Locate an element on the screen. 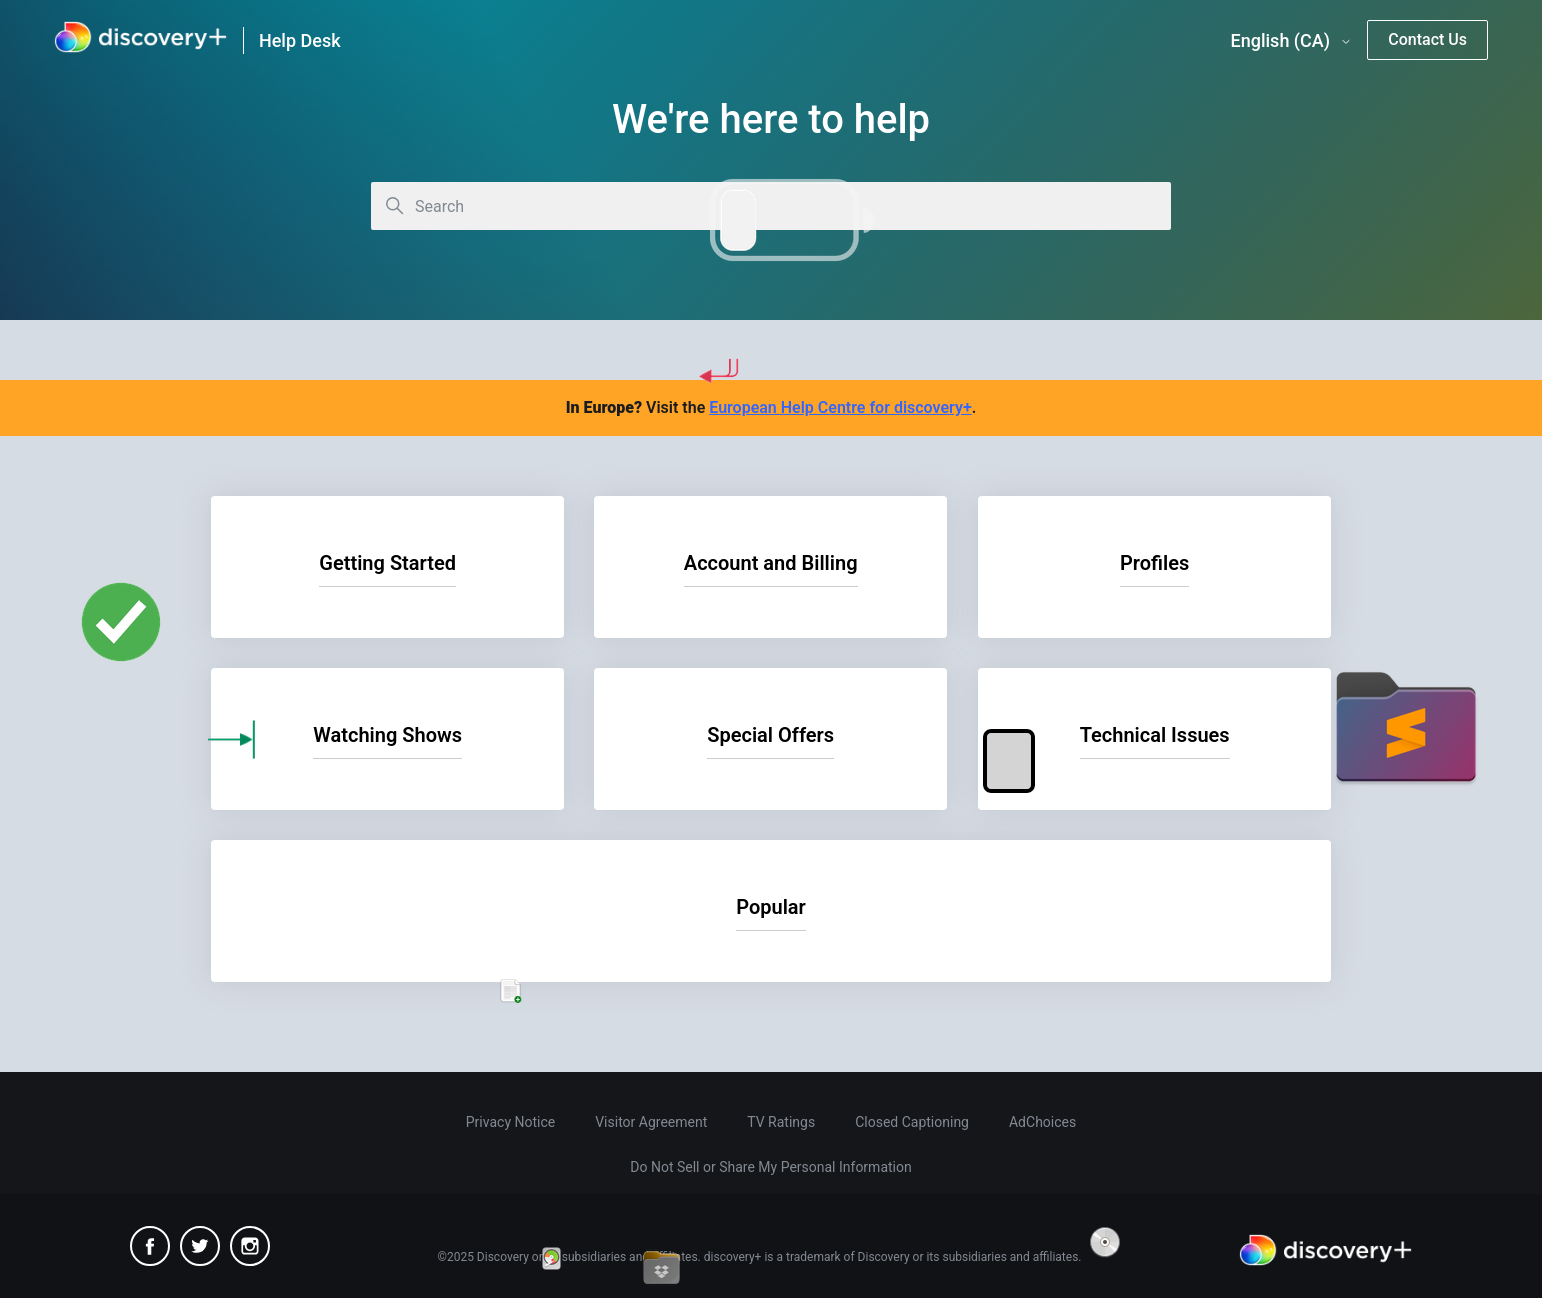  go to the last item in a list or sequence is located at coordinates (231, 739).